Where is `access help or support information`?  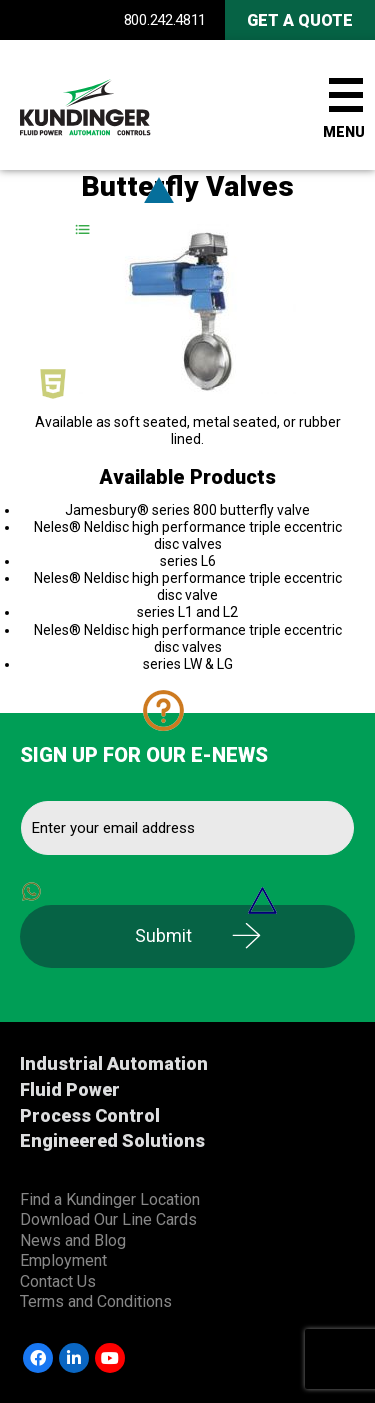 access help or support information is located at coordinates (163, 710).